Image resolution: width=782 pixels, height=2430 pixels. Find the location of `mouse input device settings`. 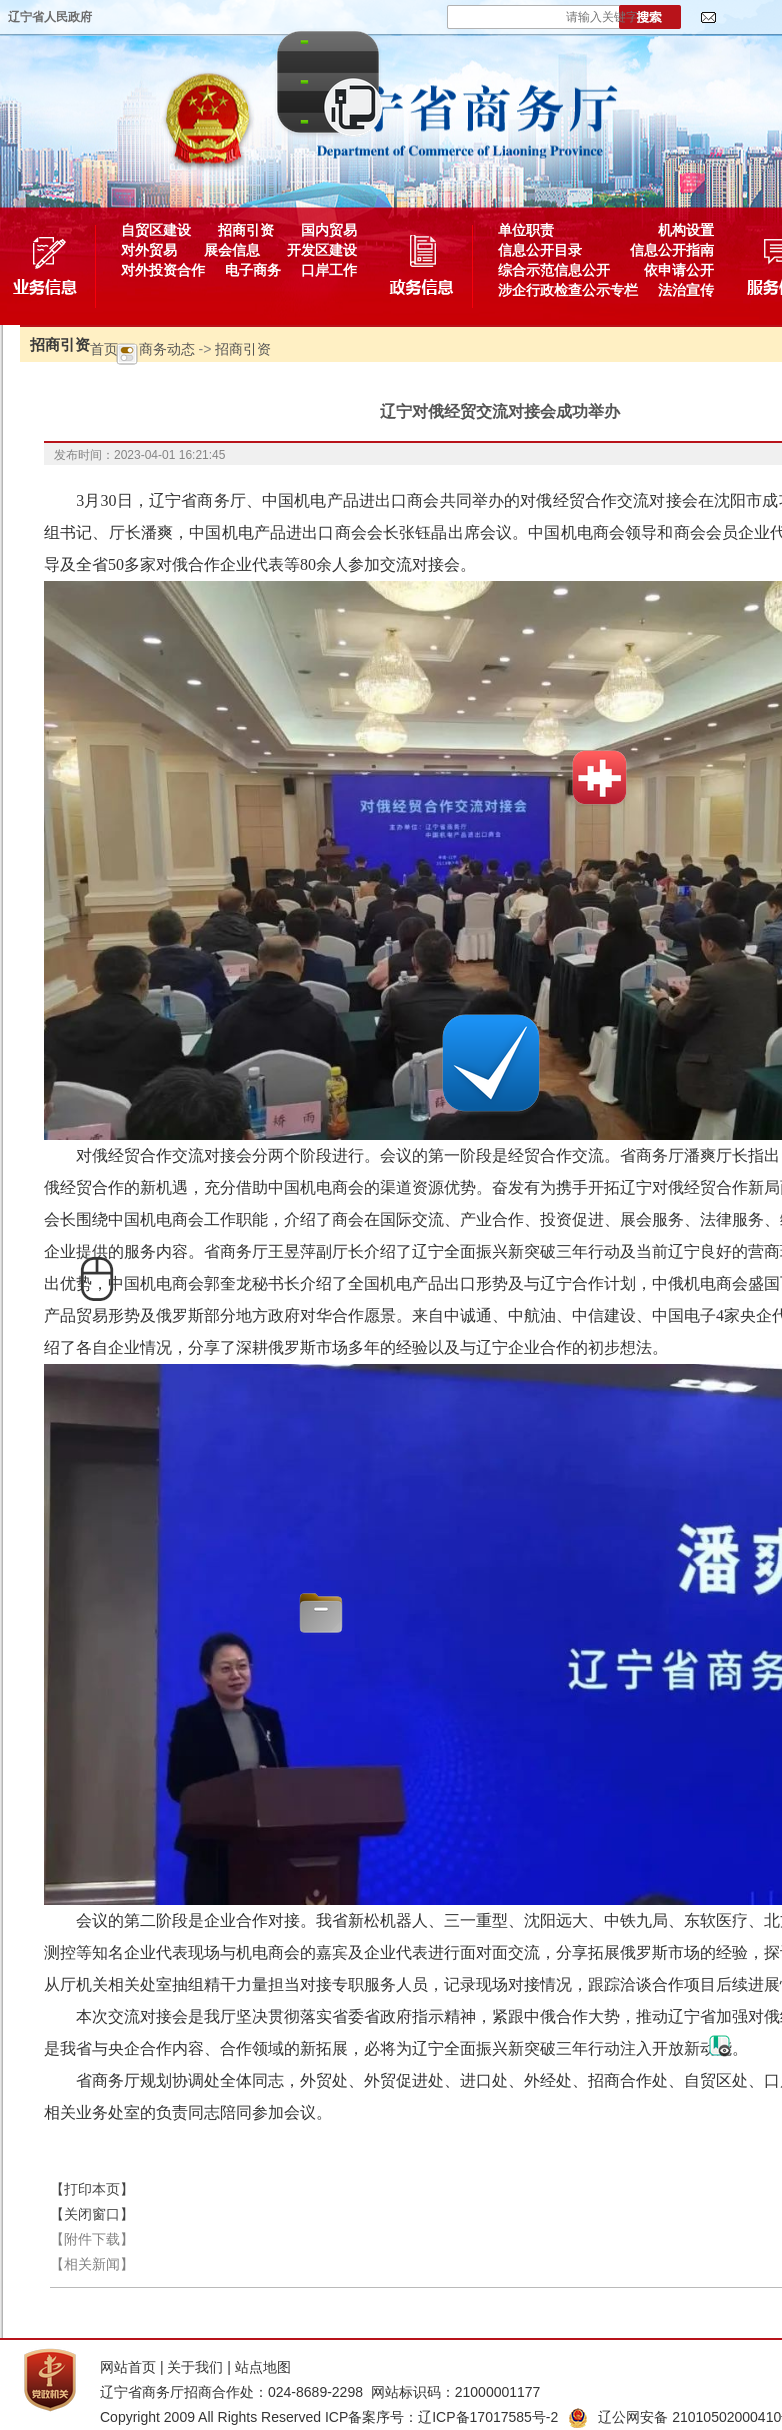

mouse input device settings is located at coordinates (98, 1277).